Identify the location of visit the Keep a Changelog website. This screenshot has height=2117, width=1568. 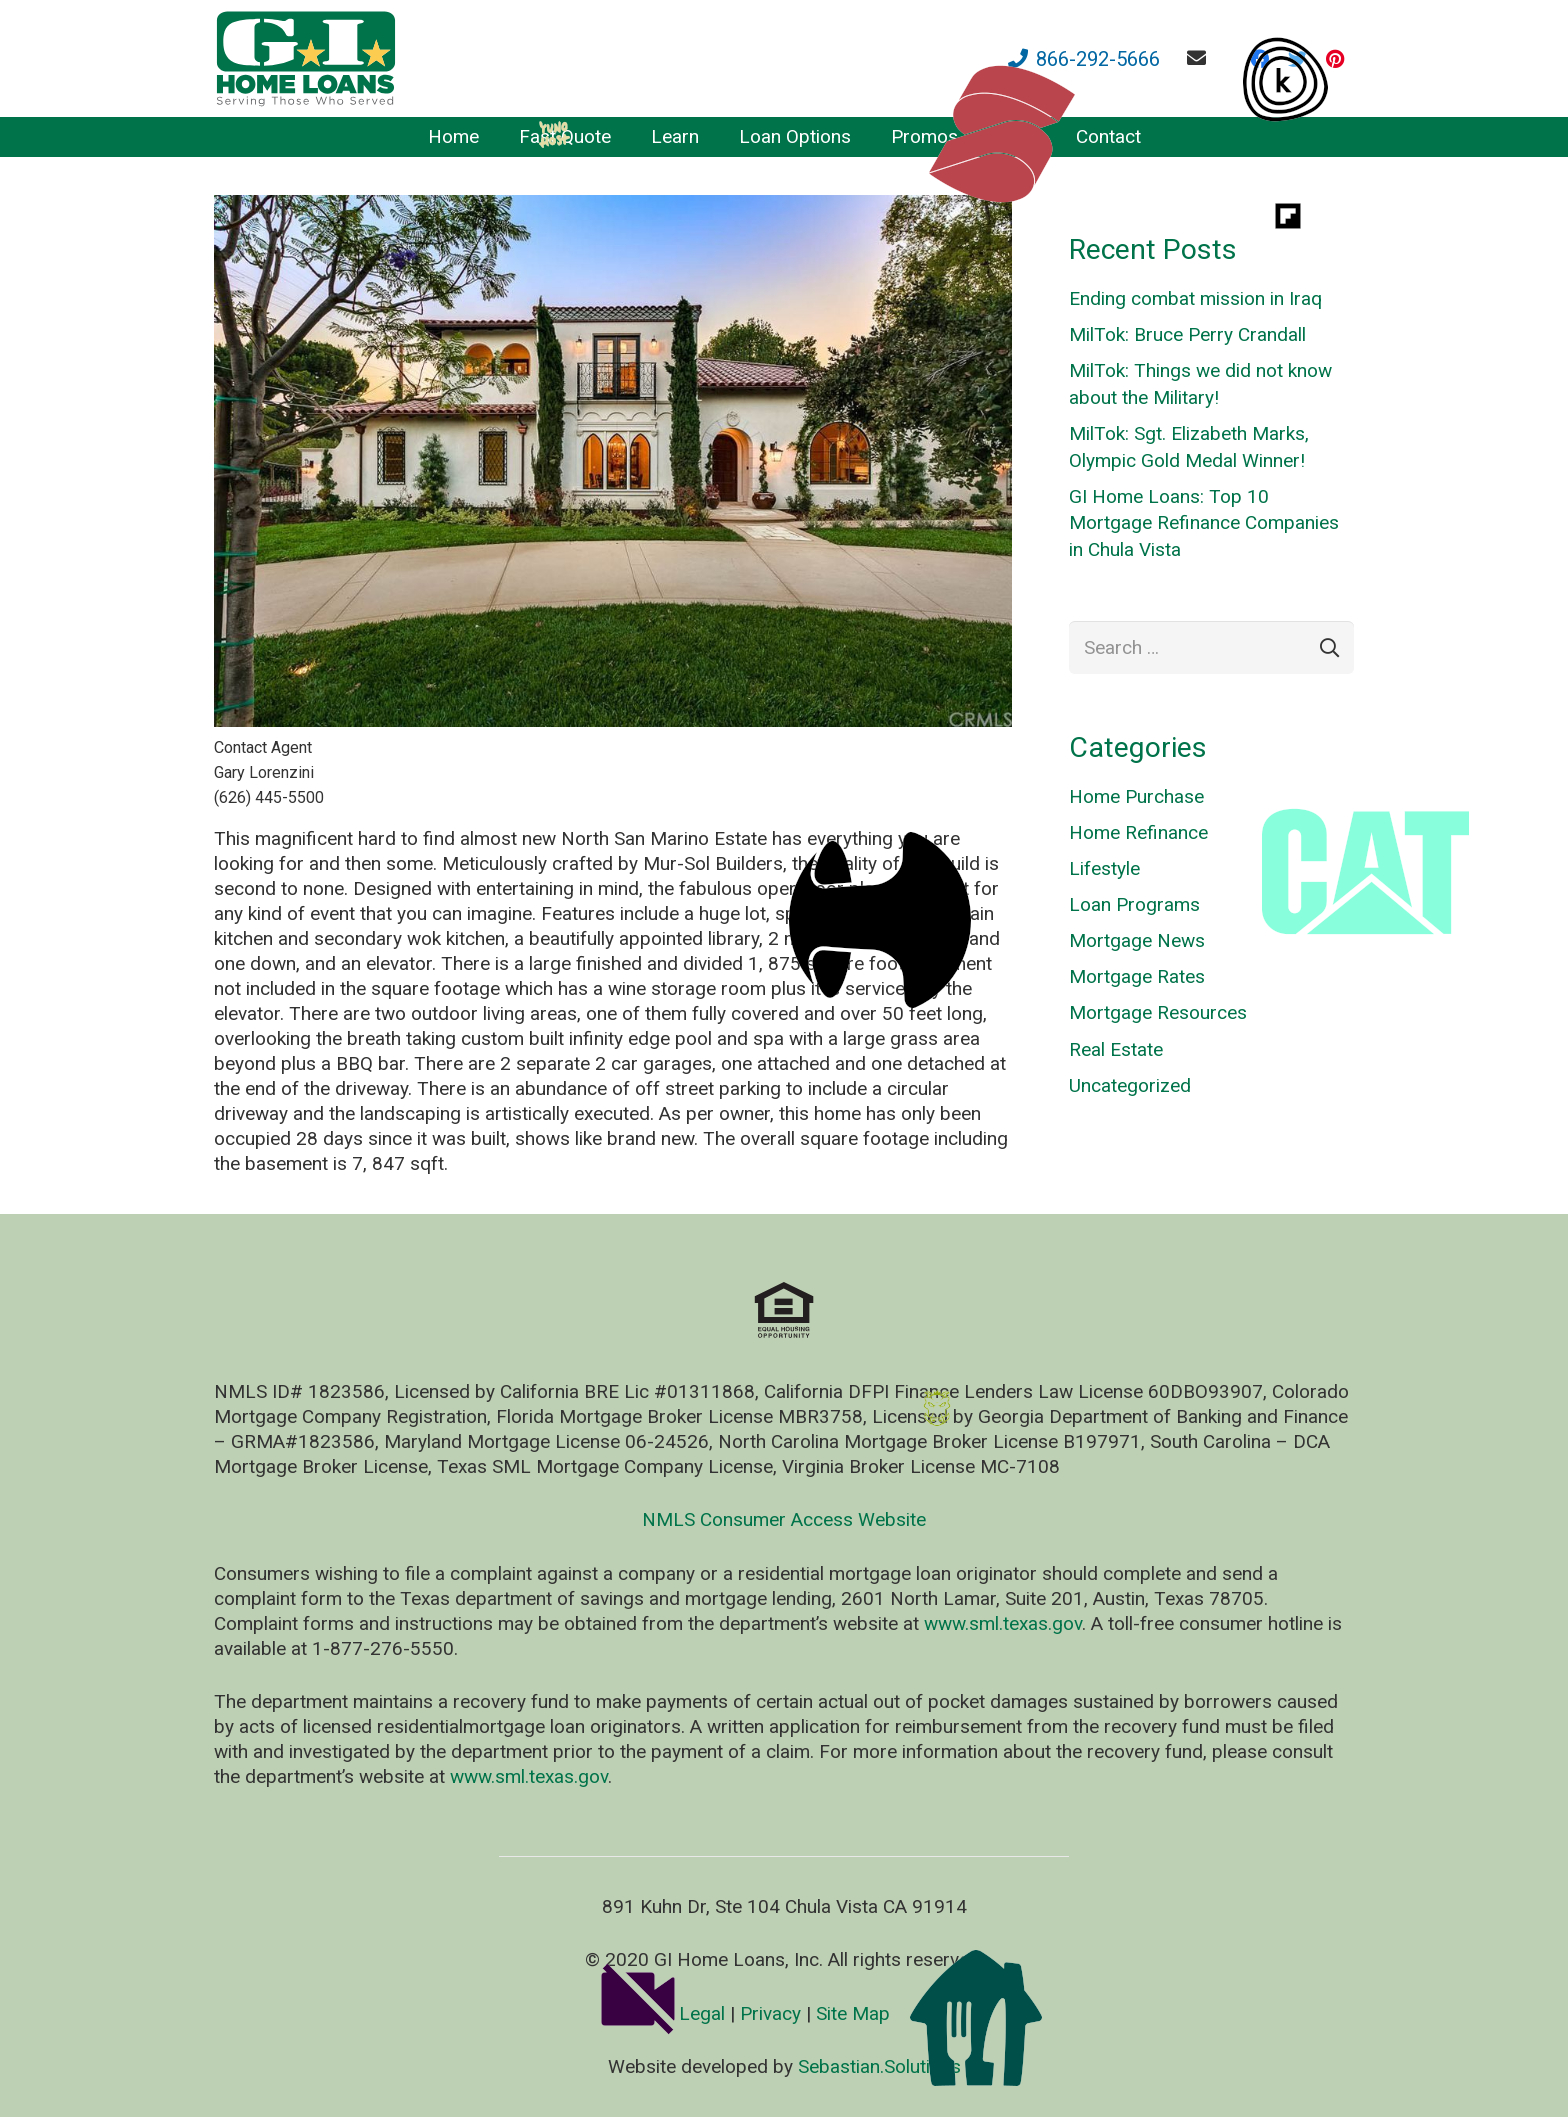
(1285, 79).